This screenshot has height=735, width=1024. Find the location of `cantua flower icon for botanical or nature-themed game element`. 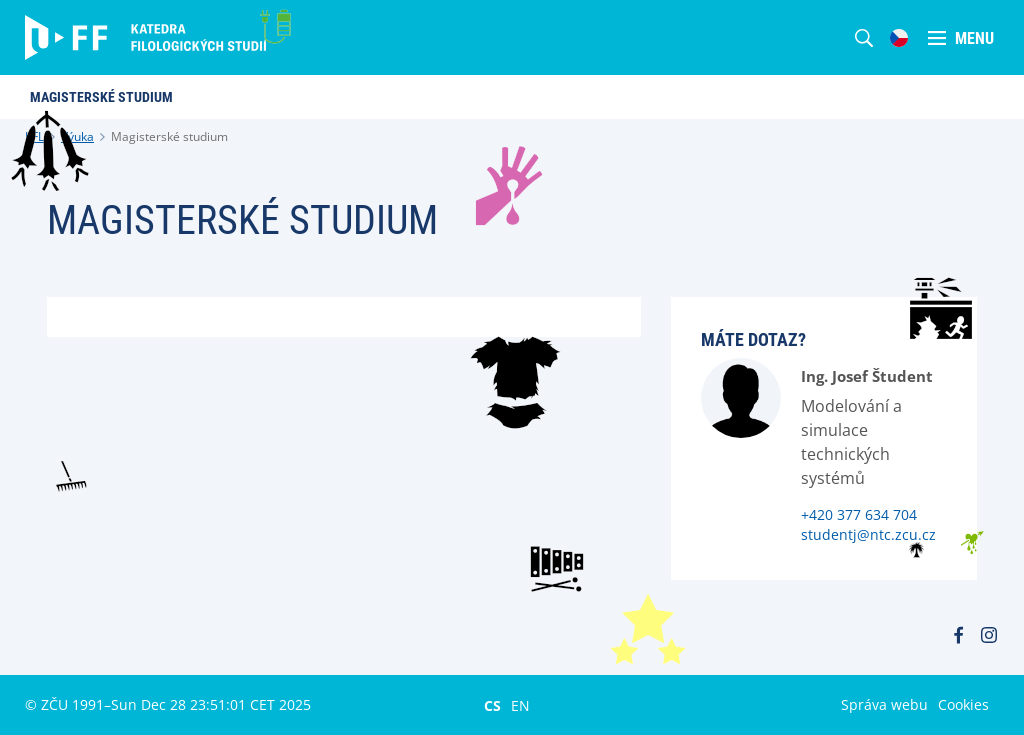

cantua flower icon for botanical or nature-themed game element is located at coordinates (50, 151).